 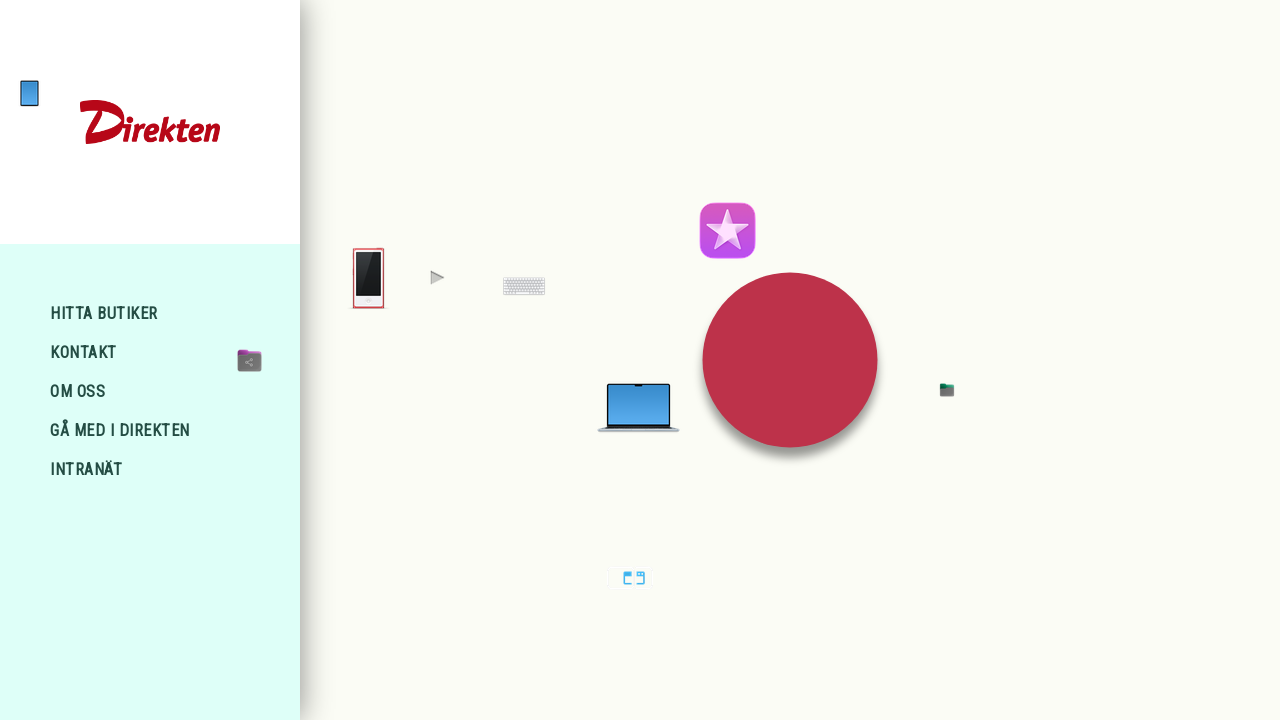 I want to click on iPod nano device in pink, so click(x=368, y=278).